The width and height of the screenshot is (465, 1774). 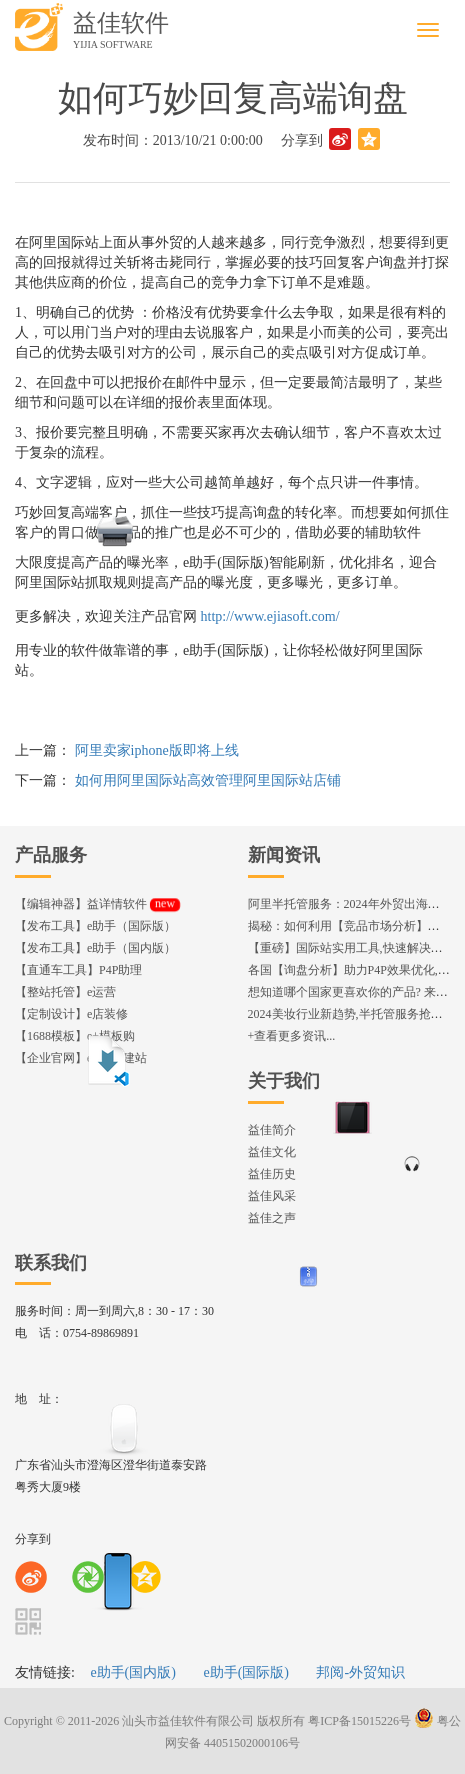 I want to click on open or preview a markdown file, so click(x=107, y=1061).